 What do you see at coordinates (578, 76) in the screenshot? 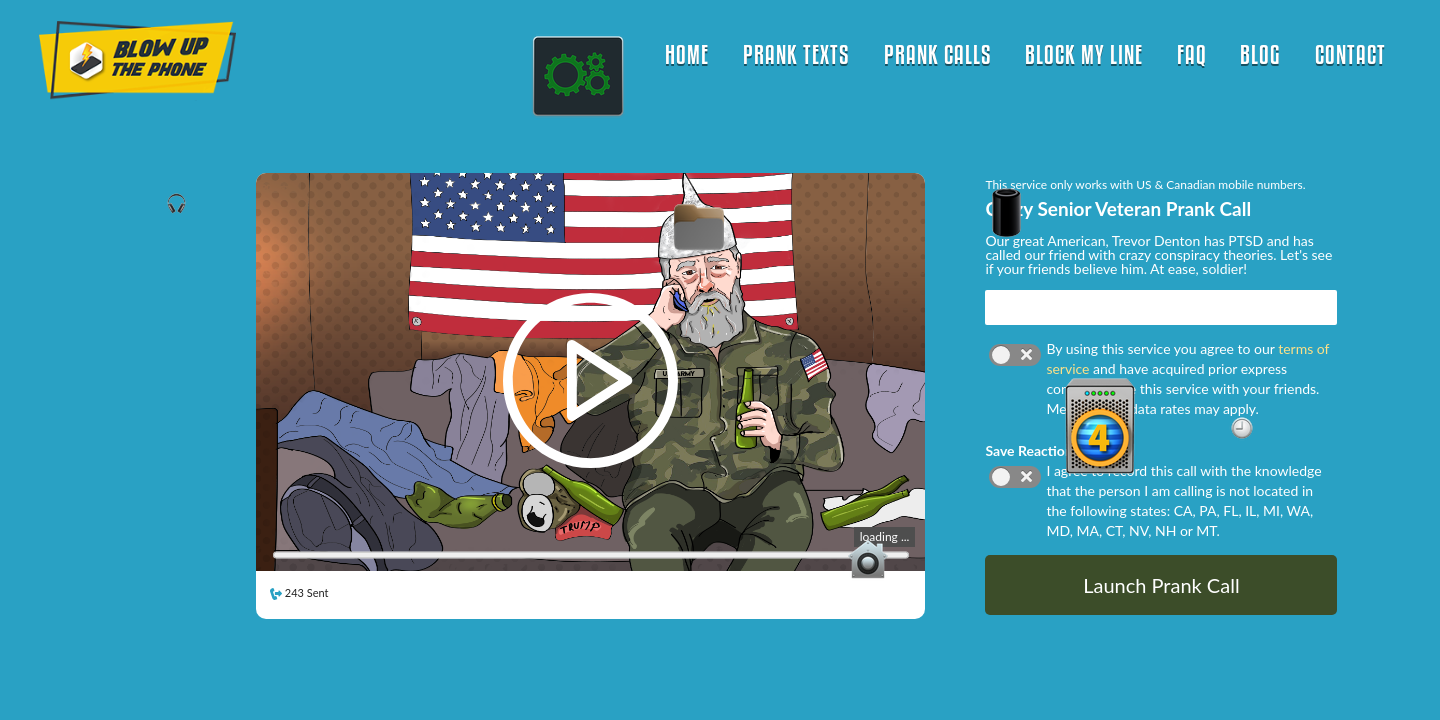
I see `run an iTerm2 automation script` at bounding box center [578, 76].